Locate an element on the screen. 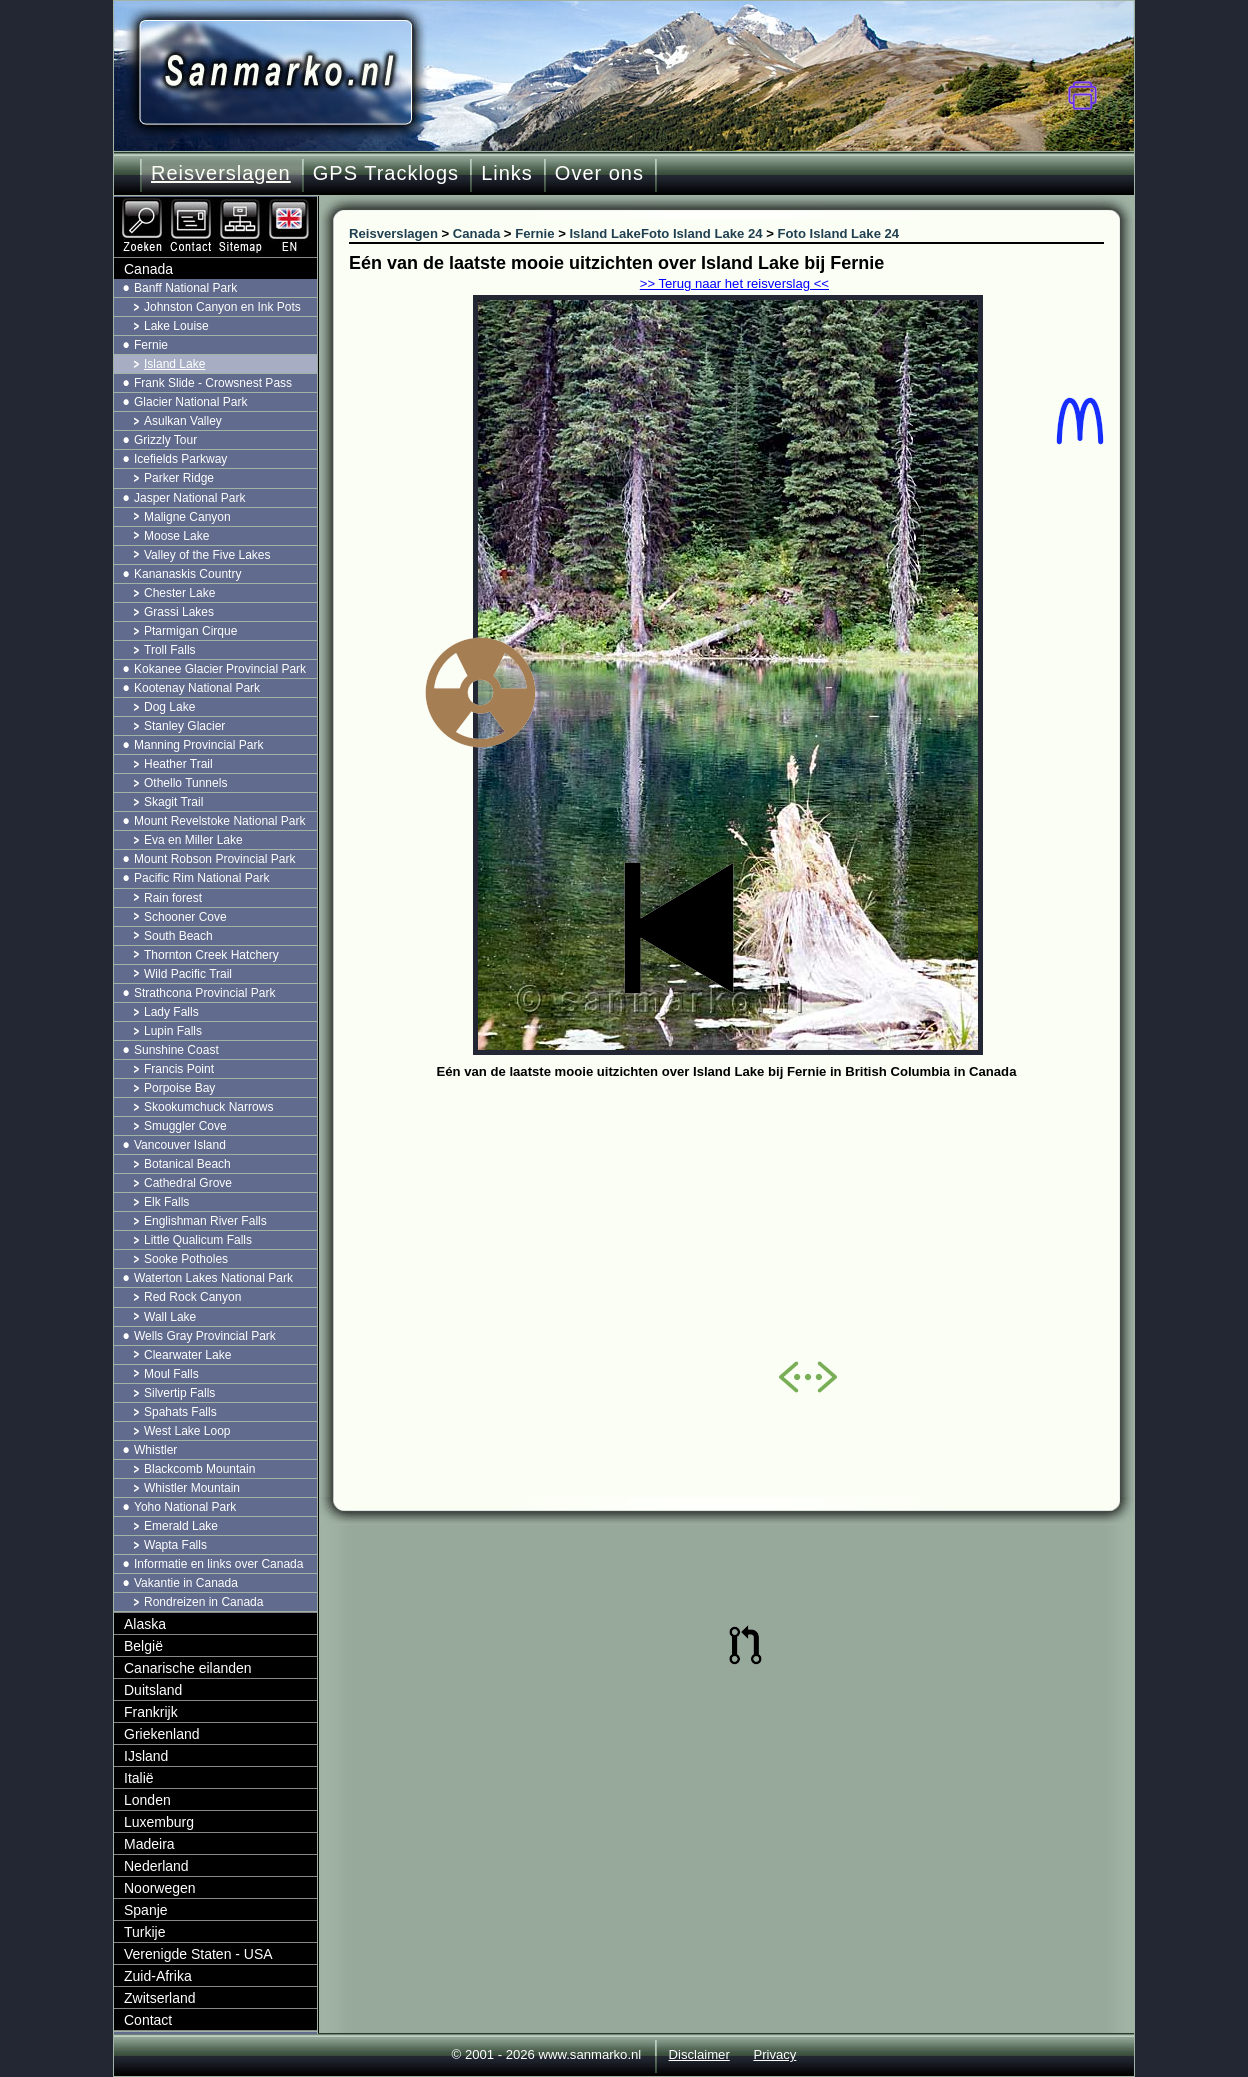 Image resolution: width=1248 pixels, height=2077 pixels. create a new pull request is located at coordinates (745, 1645).